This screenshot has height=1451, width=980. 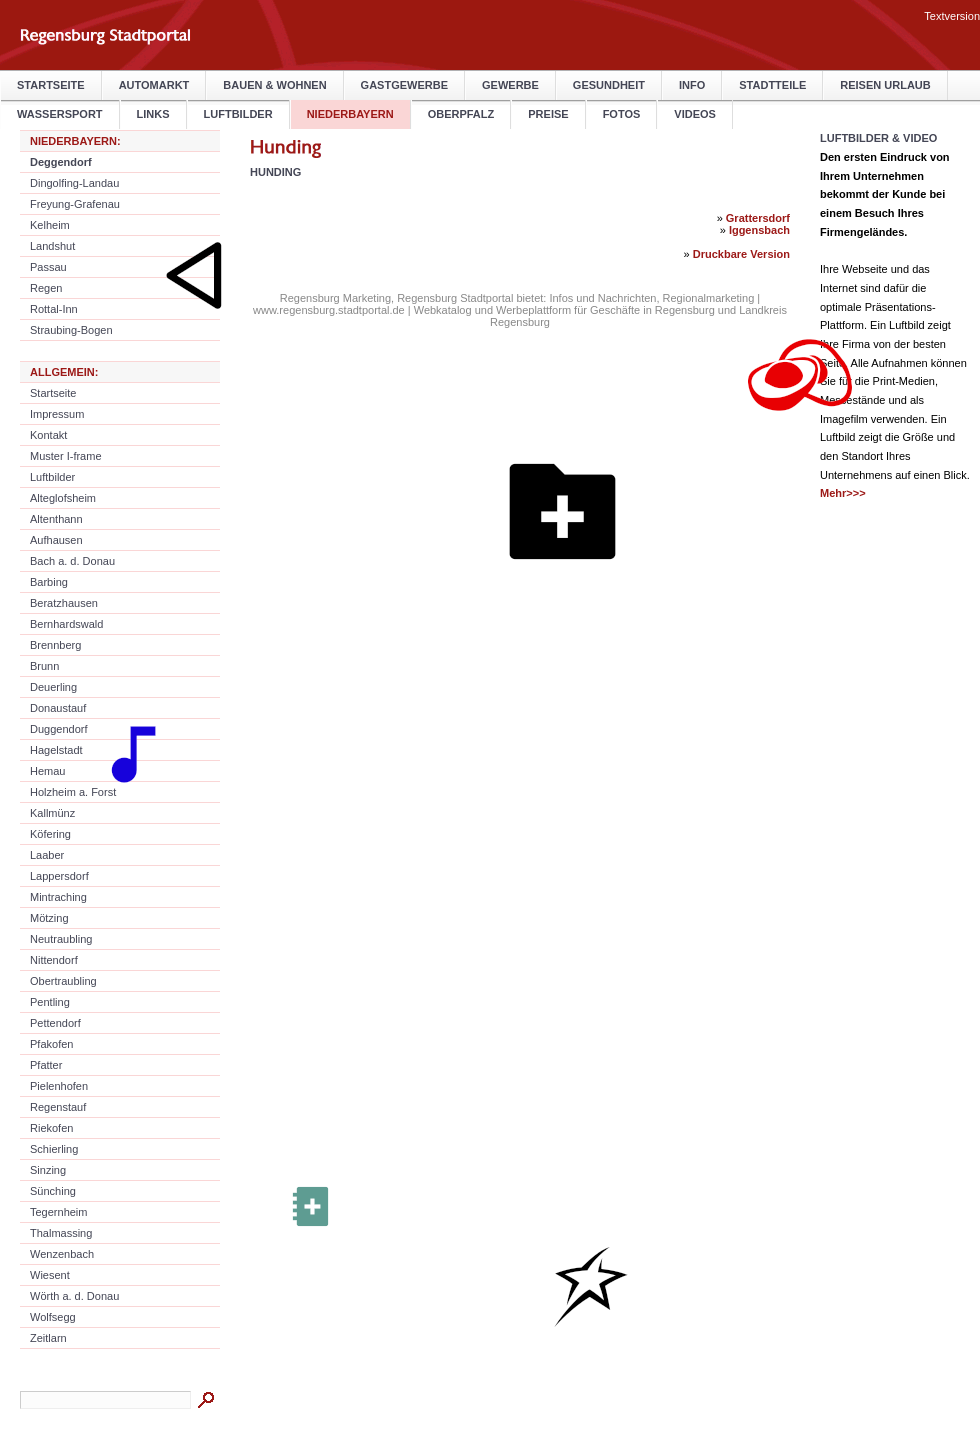 What do you see at coordinates (591, 1287) in the screenshot?
I see `air transat airline branding logo` at bounding box center [591, 1287].